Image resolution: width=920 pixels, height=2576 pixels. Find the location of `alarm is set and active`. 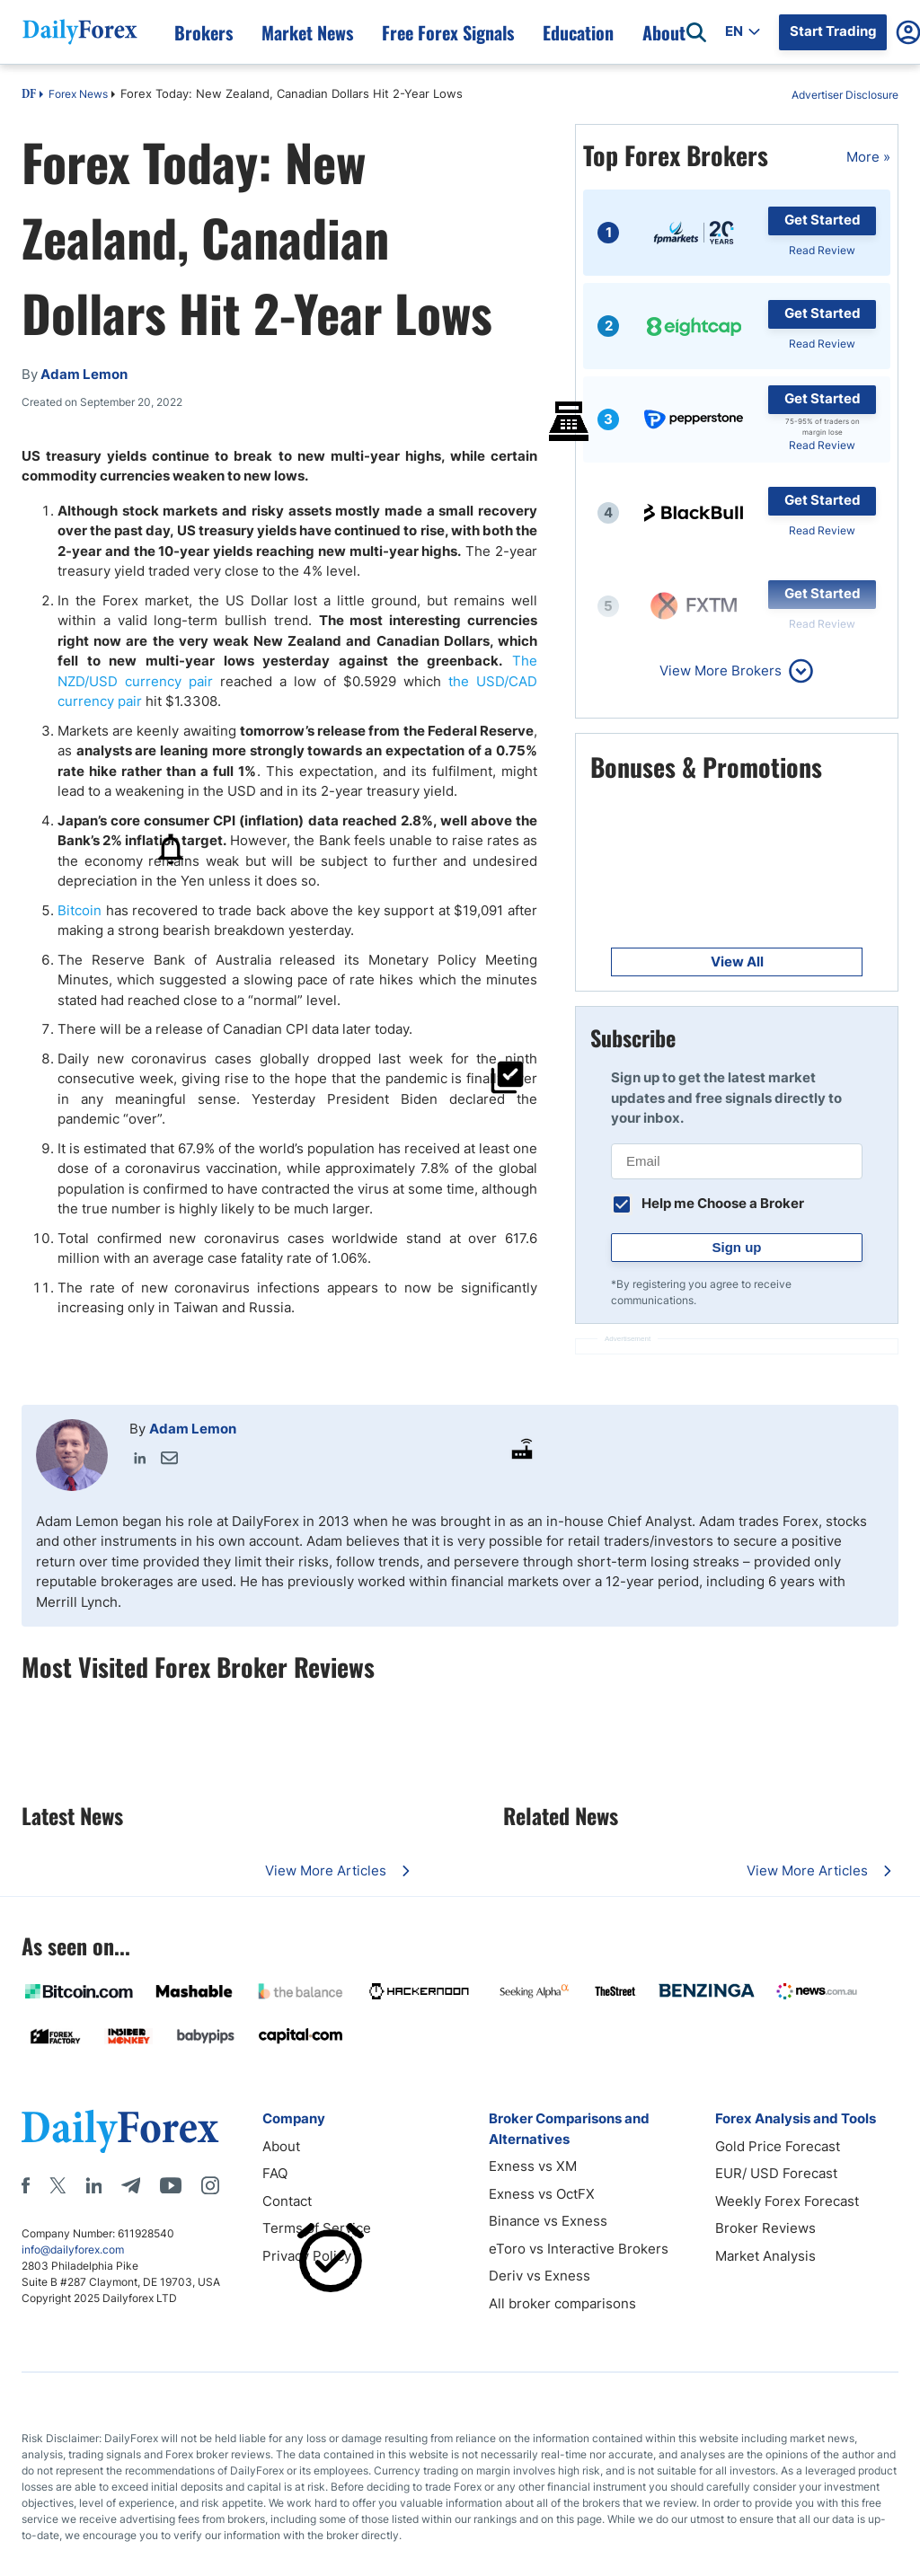

alarm is set and active is located at coordinates (331, 2257).